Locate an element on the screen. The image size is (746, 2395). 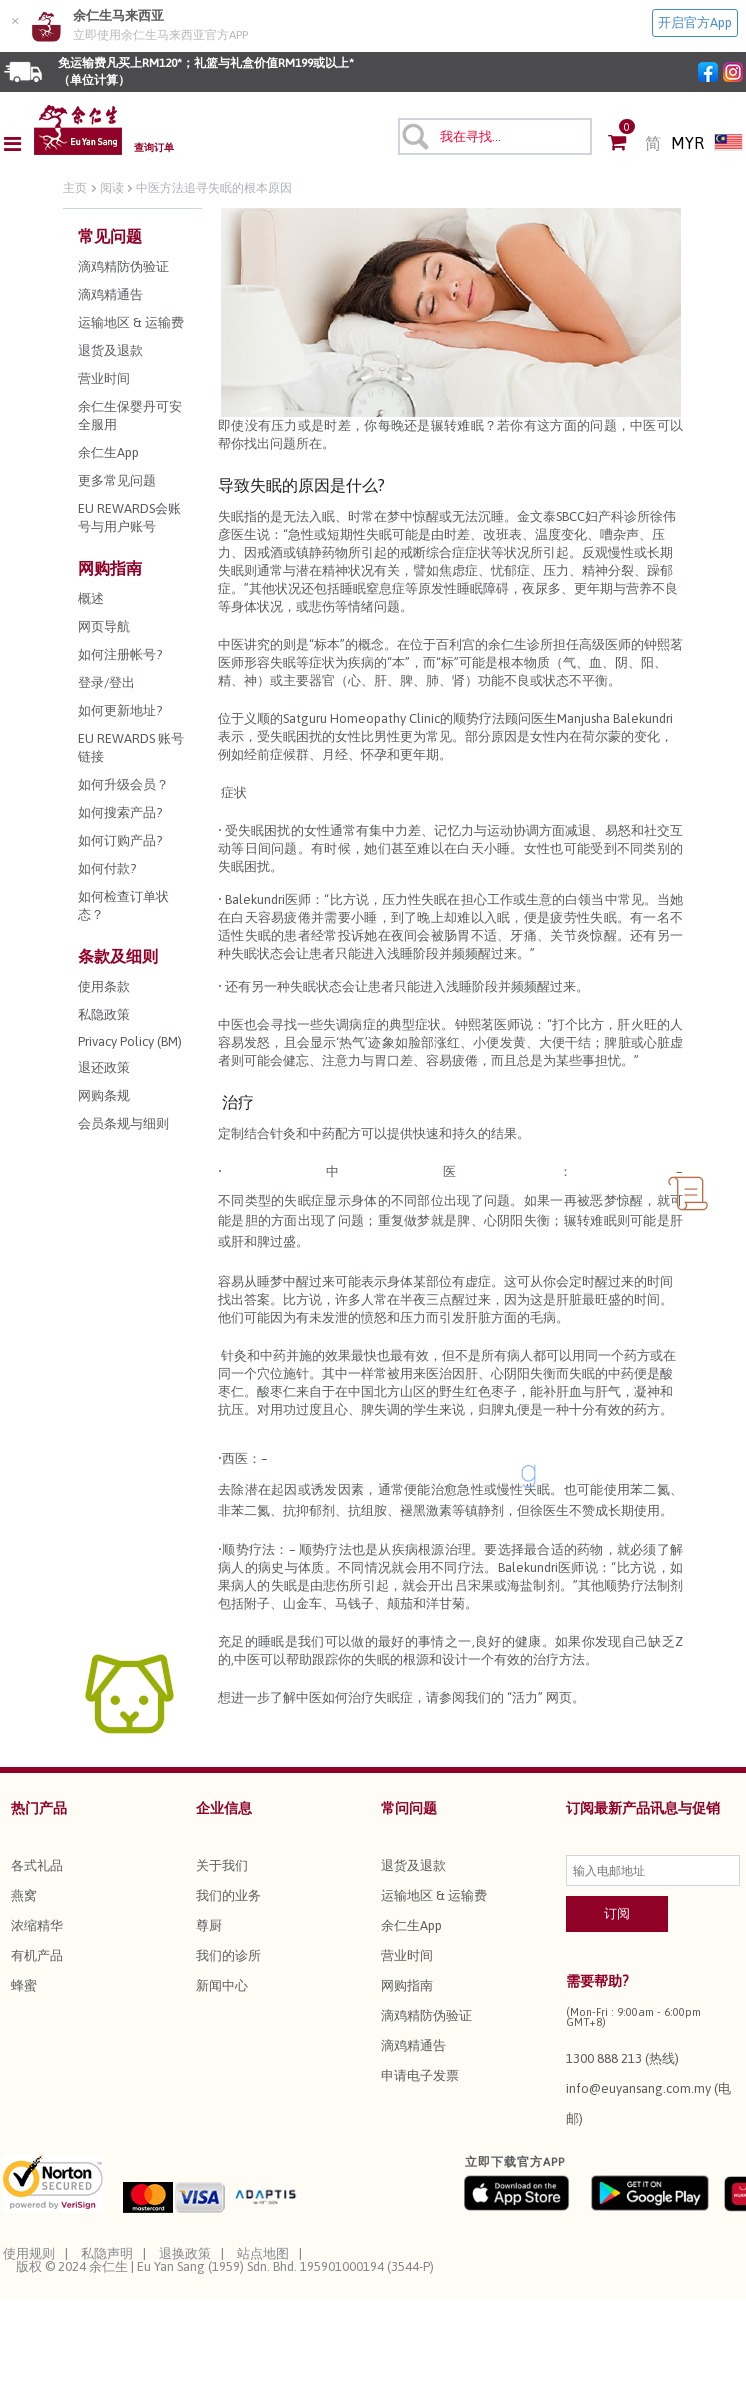
view document or manuscript is located at coordinates (689, 1193).